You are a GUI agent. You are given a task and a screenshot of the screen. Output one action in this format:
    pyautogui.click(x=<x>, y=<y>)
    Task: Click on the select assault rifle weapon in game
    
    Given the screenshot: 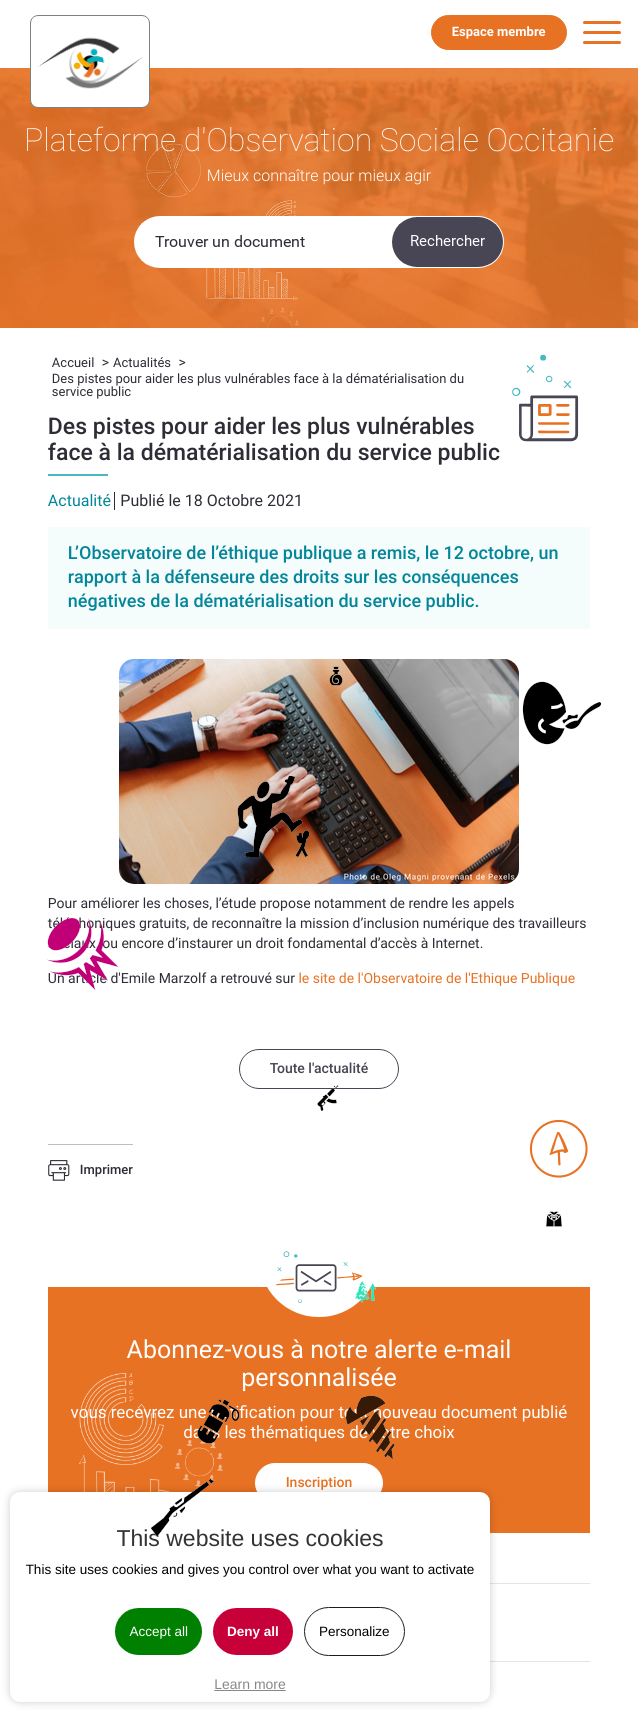 What is the action you would take?
    pyautogui.click(x=328, y=1098)
    